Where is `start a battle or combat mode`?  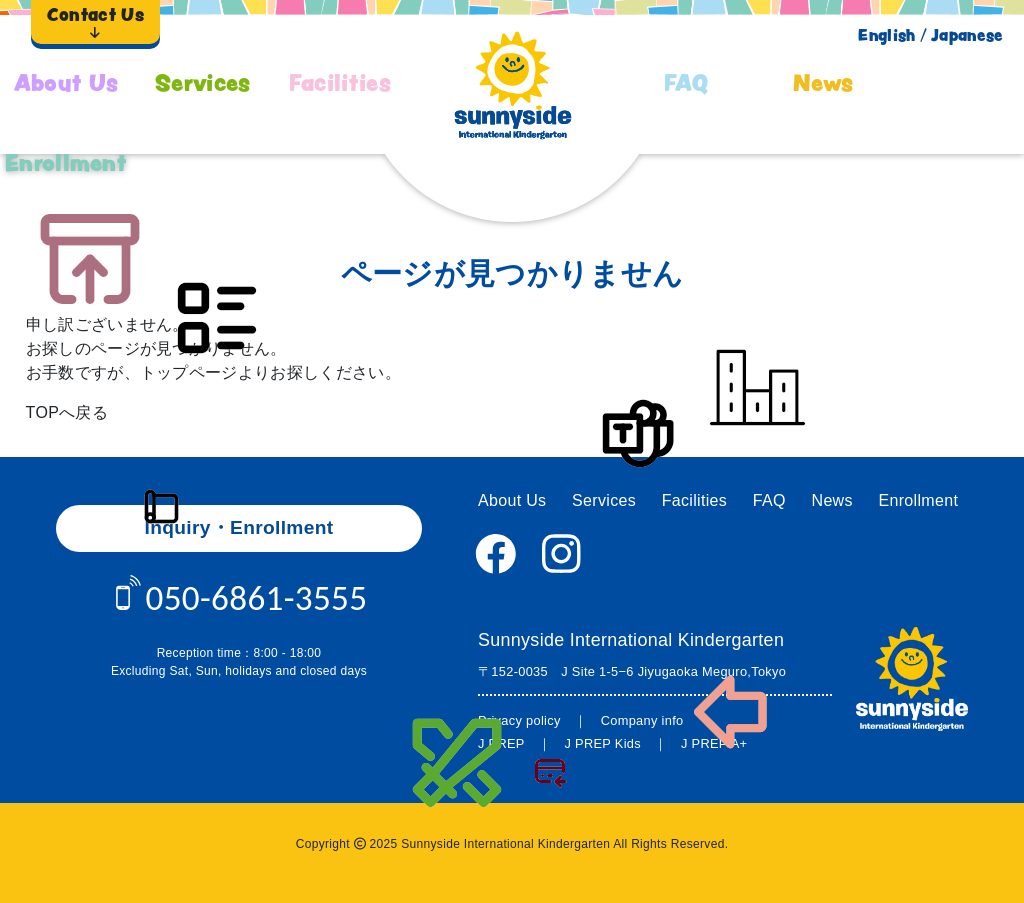
start a battle or combat mode is located at coordinates (457, 763).